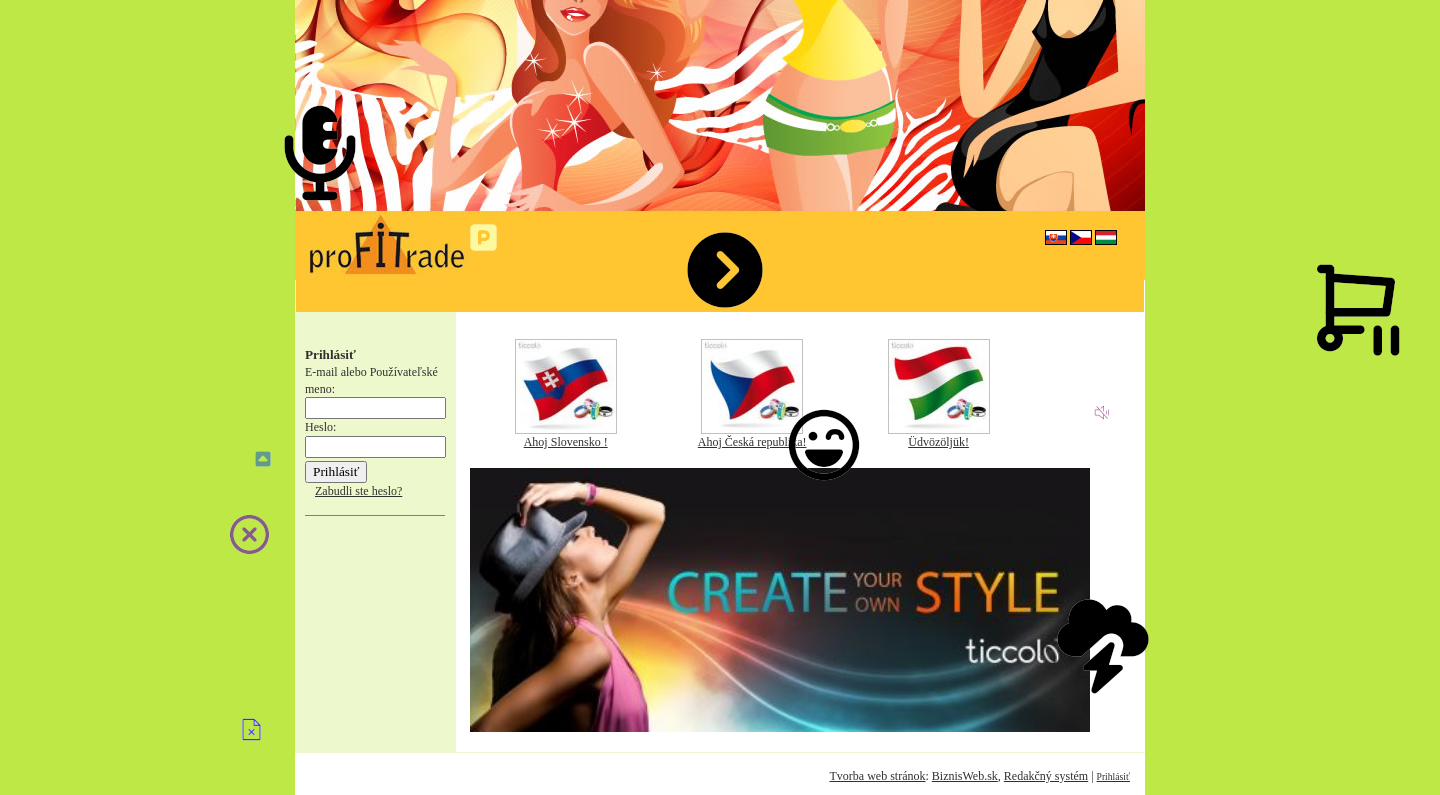 The image size is (1440, 795). Describe the element at coordinates (249, 534) in the screenshot. I see `close or dismiss a dialog` at that location.